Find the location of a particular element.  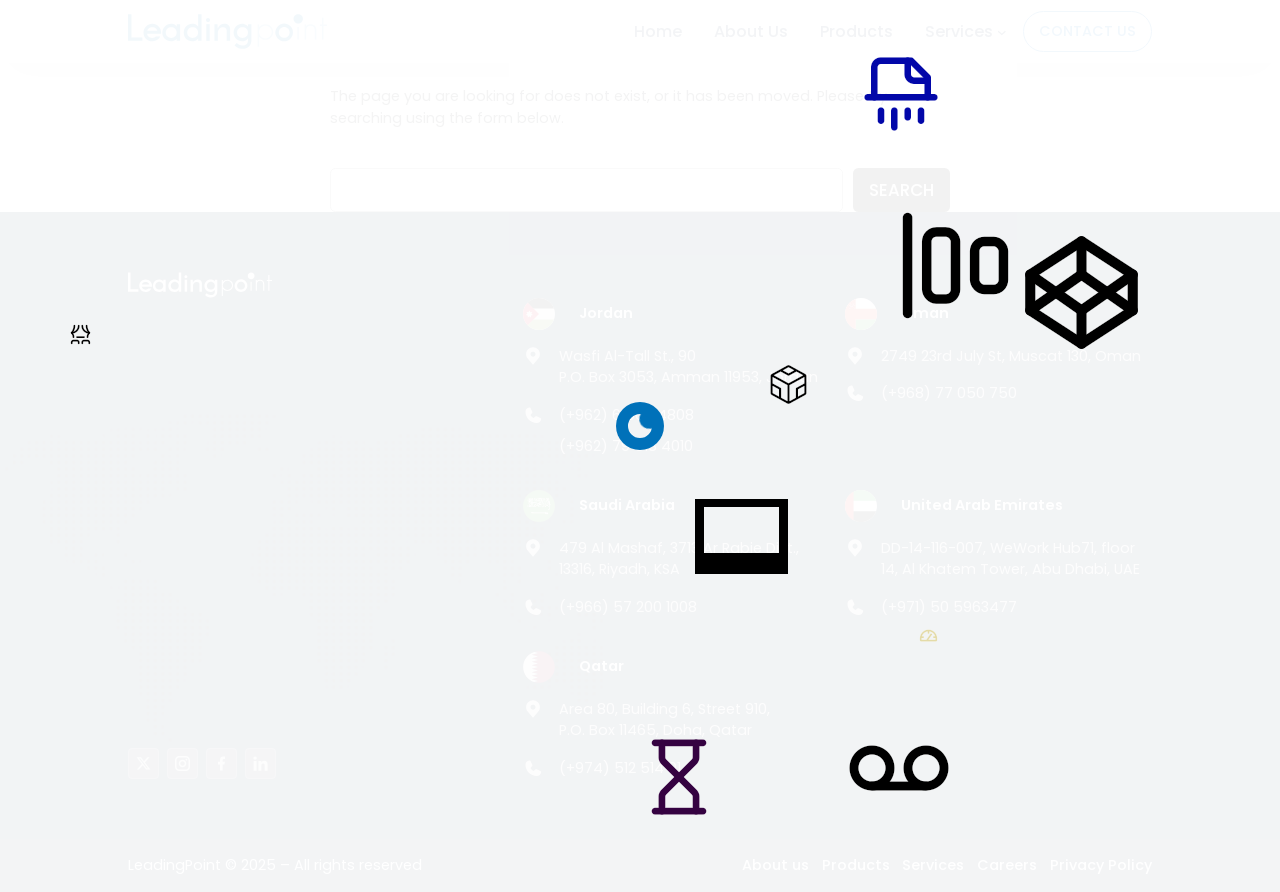

video player with caption or subtitle bar is located at coordinates (741, 536).